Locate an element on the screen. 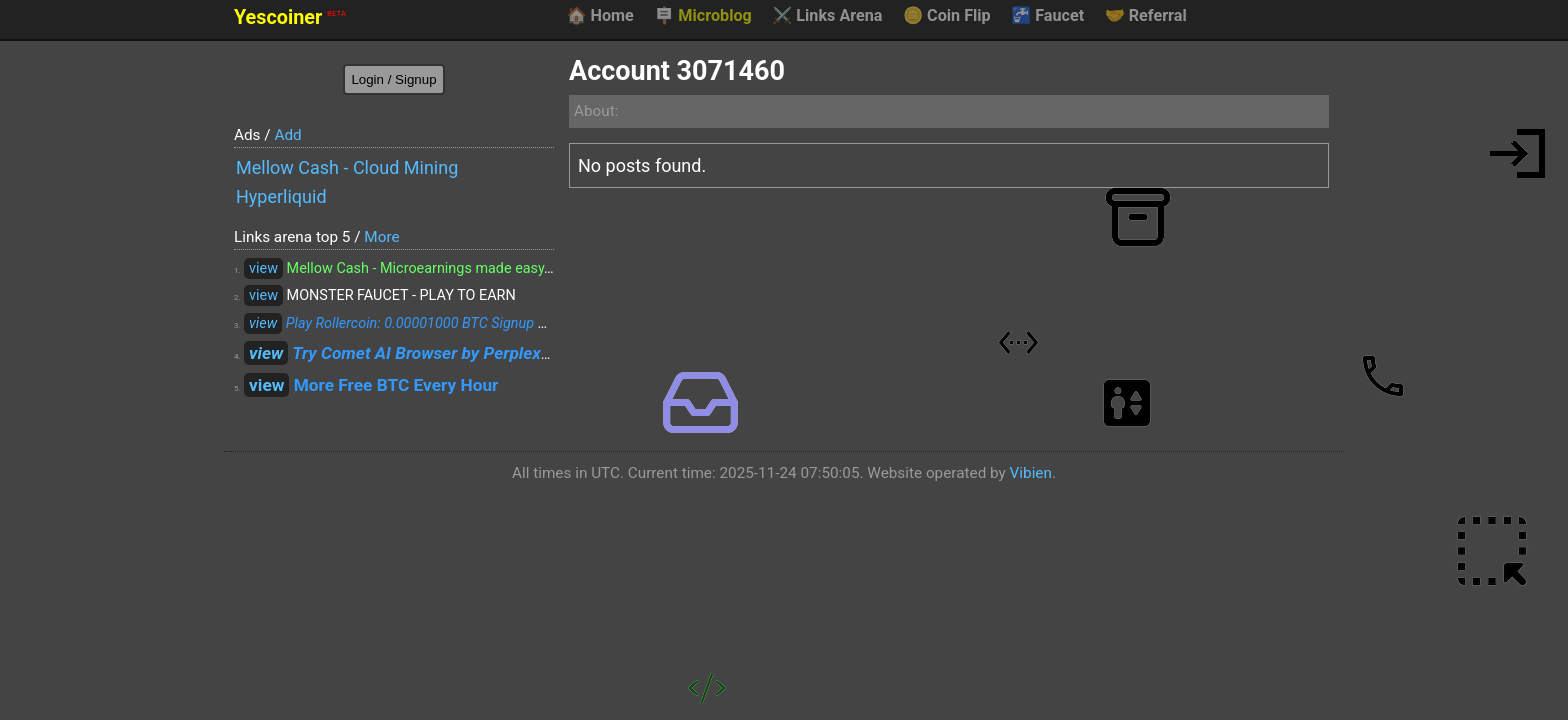  view your inbox is located at coordinates (700, 402).